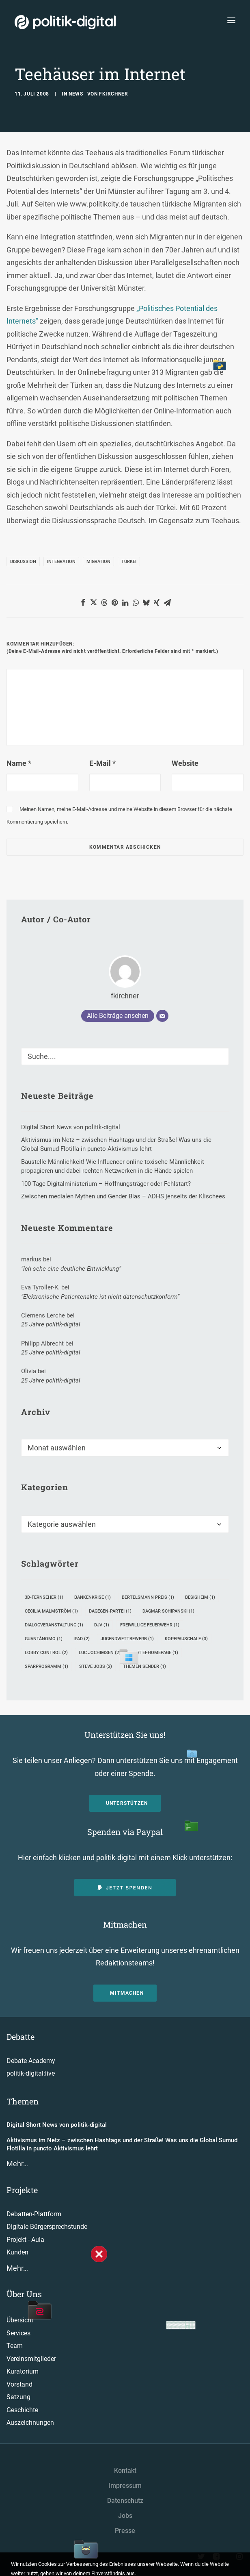 The image size is (250, 2576). I want to click on open the windows 11 system folder, so click(129, 1656).